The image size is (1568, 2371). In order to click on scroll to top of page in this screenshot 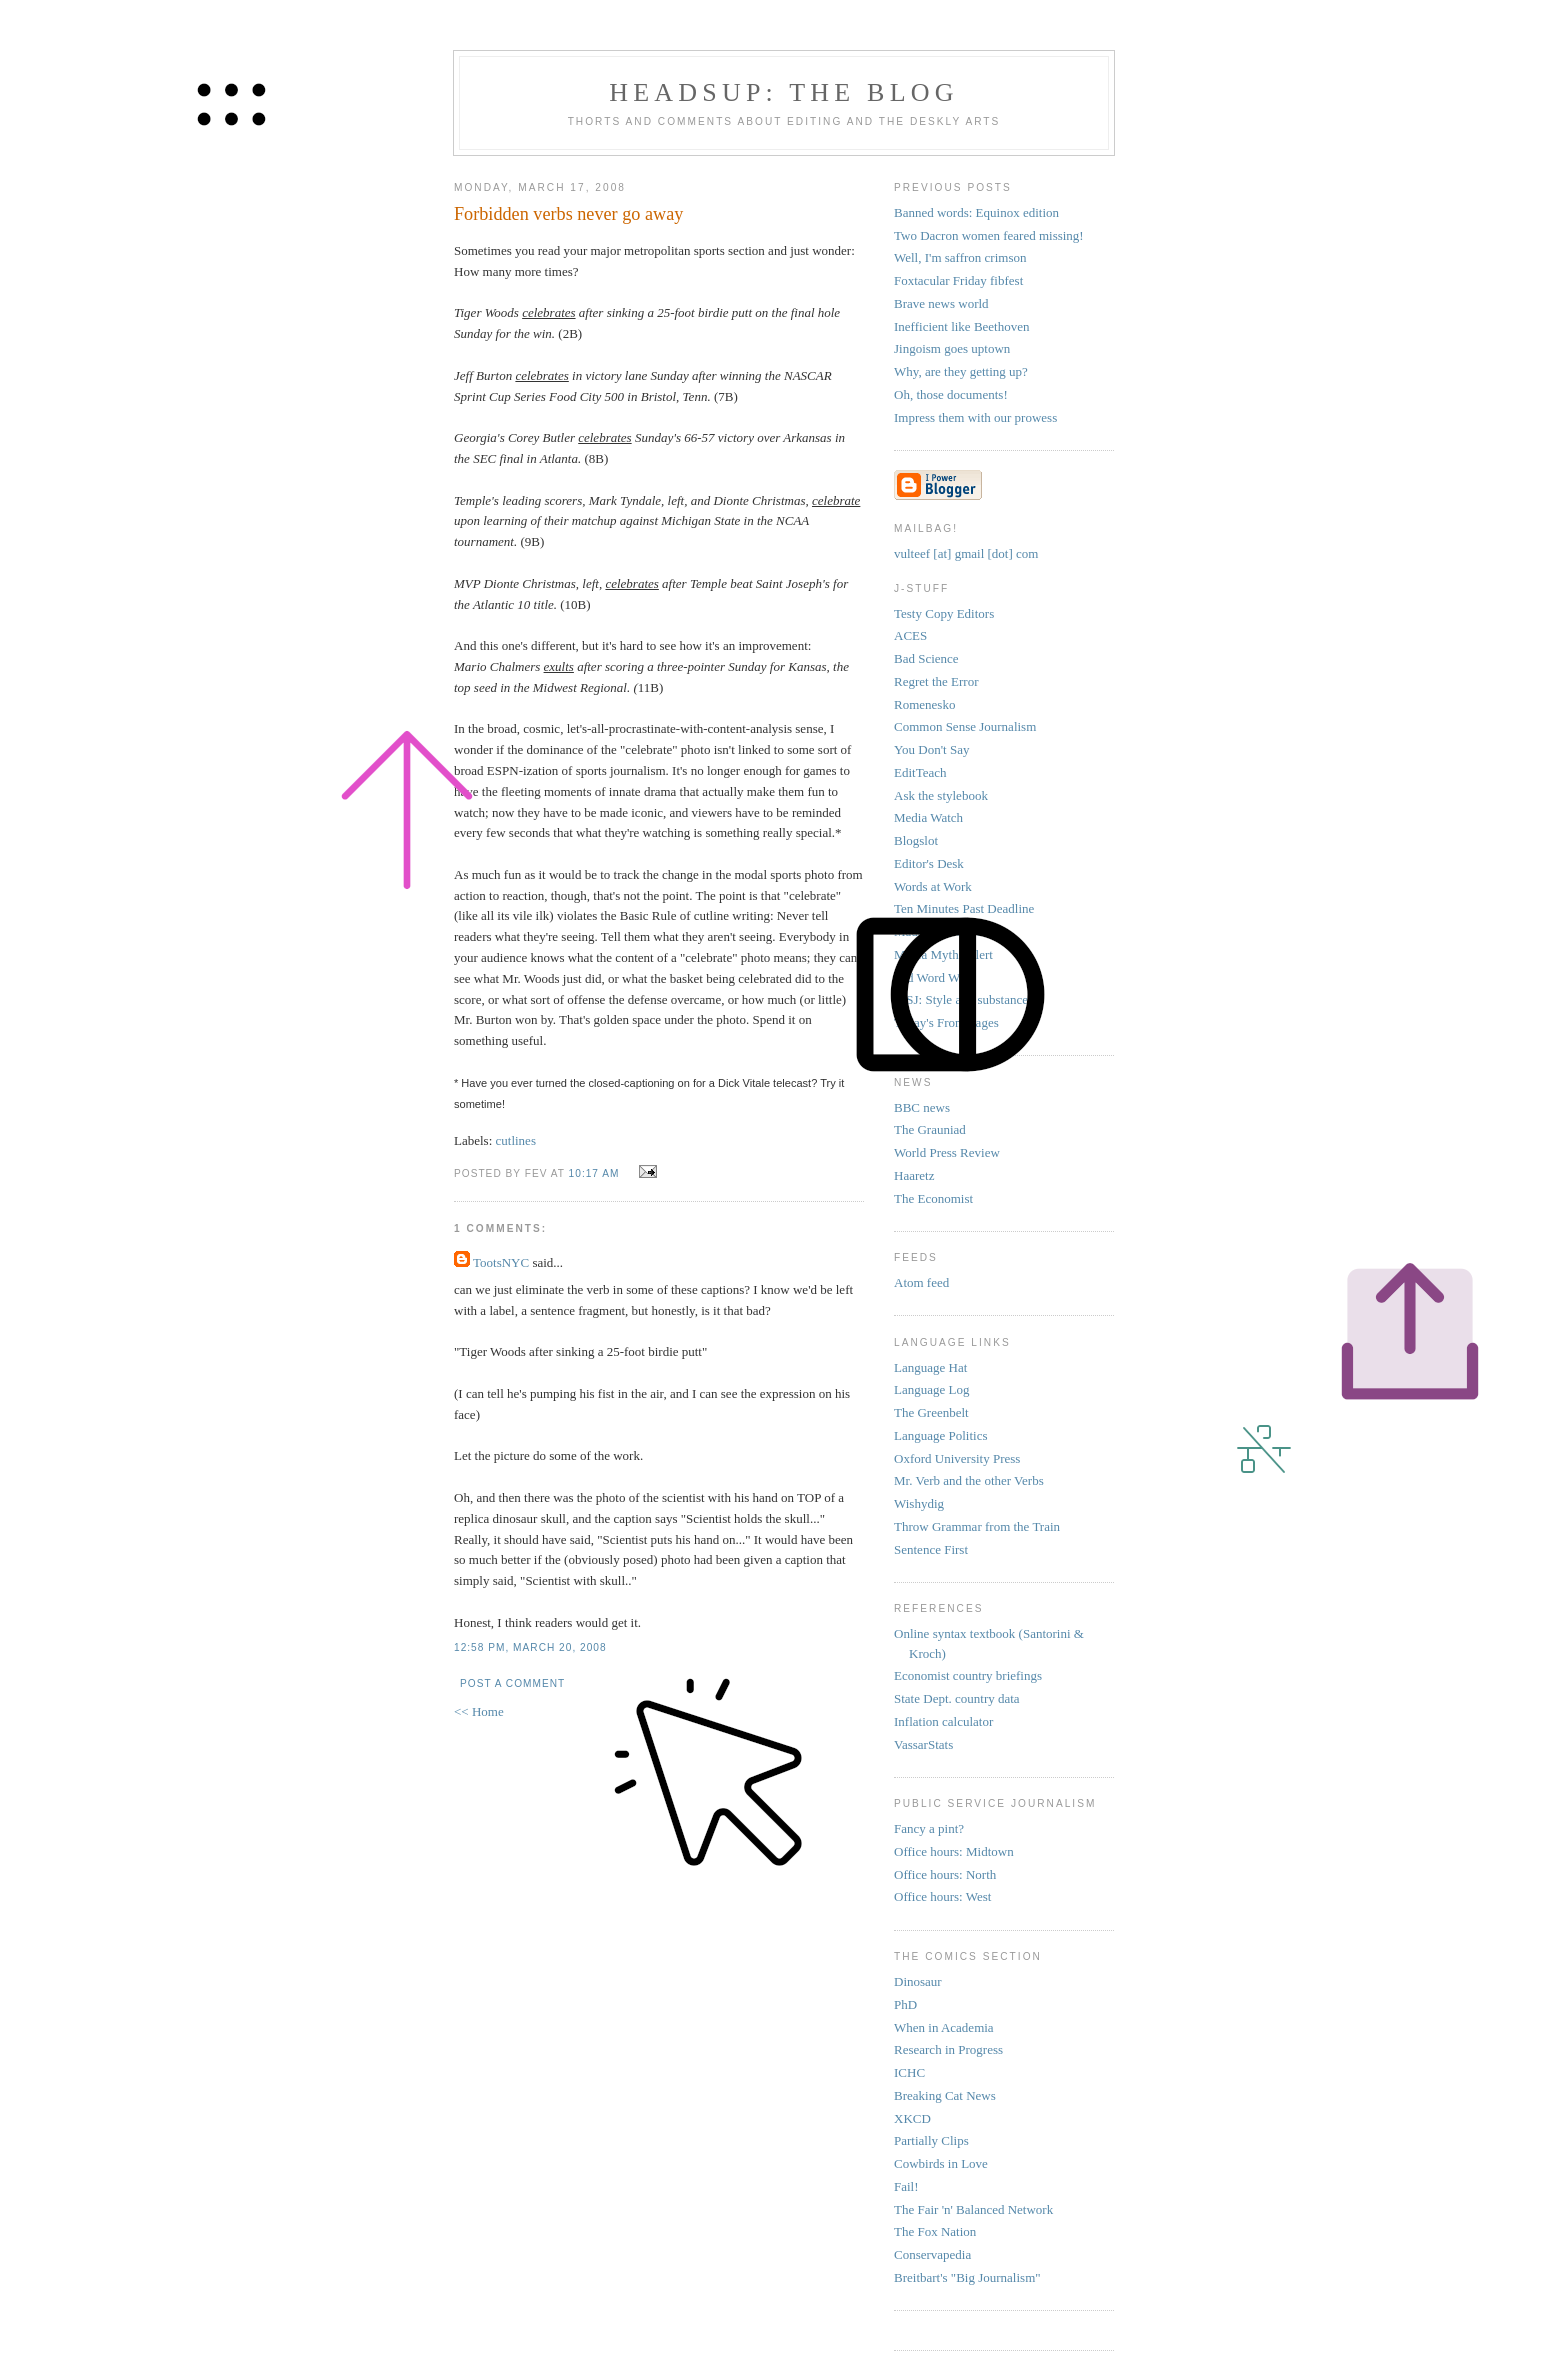, I will do `click(407, 810)`.